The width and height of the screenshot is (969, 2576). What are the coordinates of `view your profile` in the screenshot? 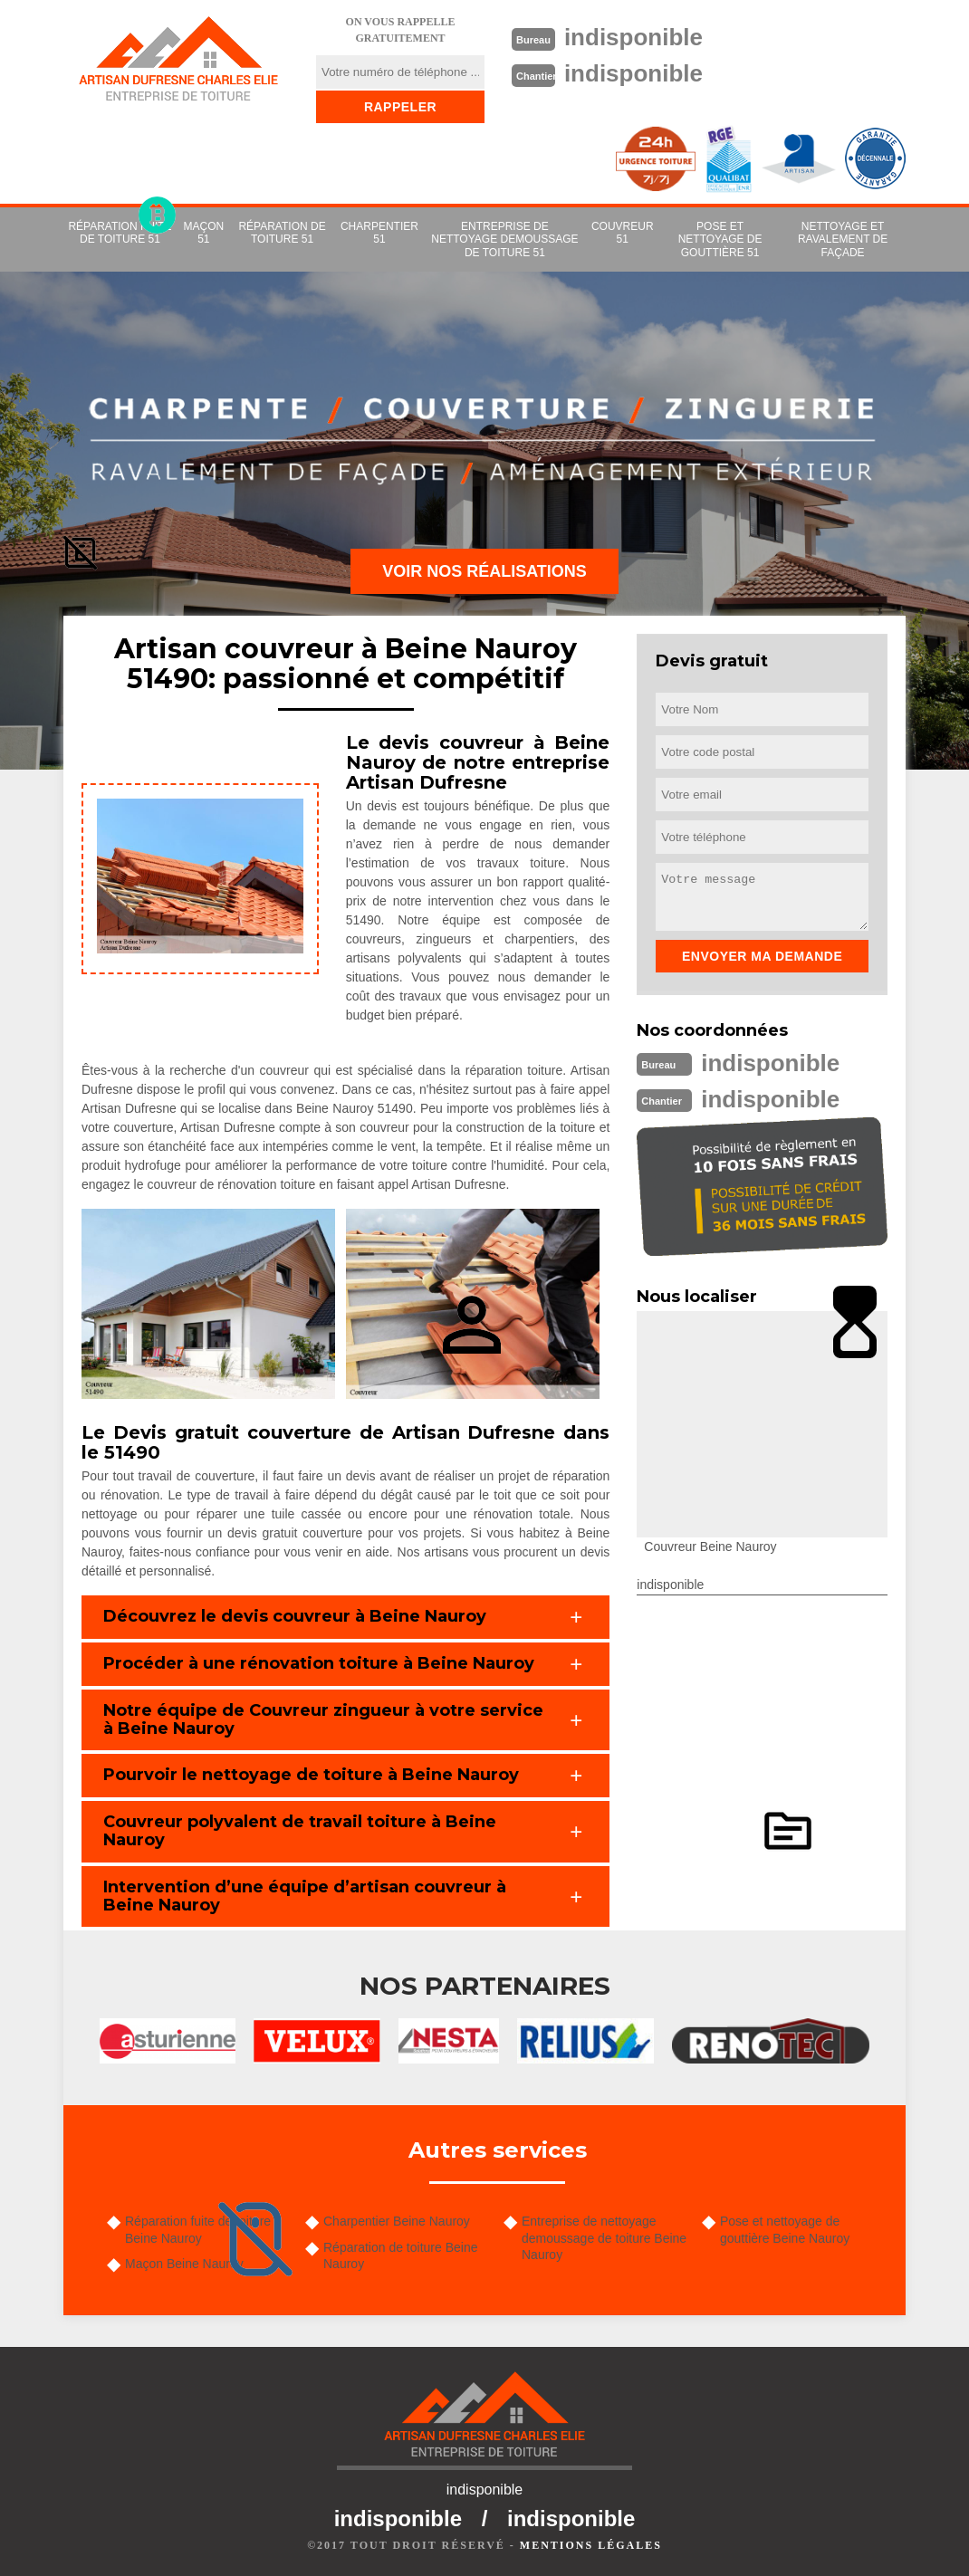 It's located at (472, 1325).